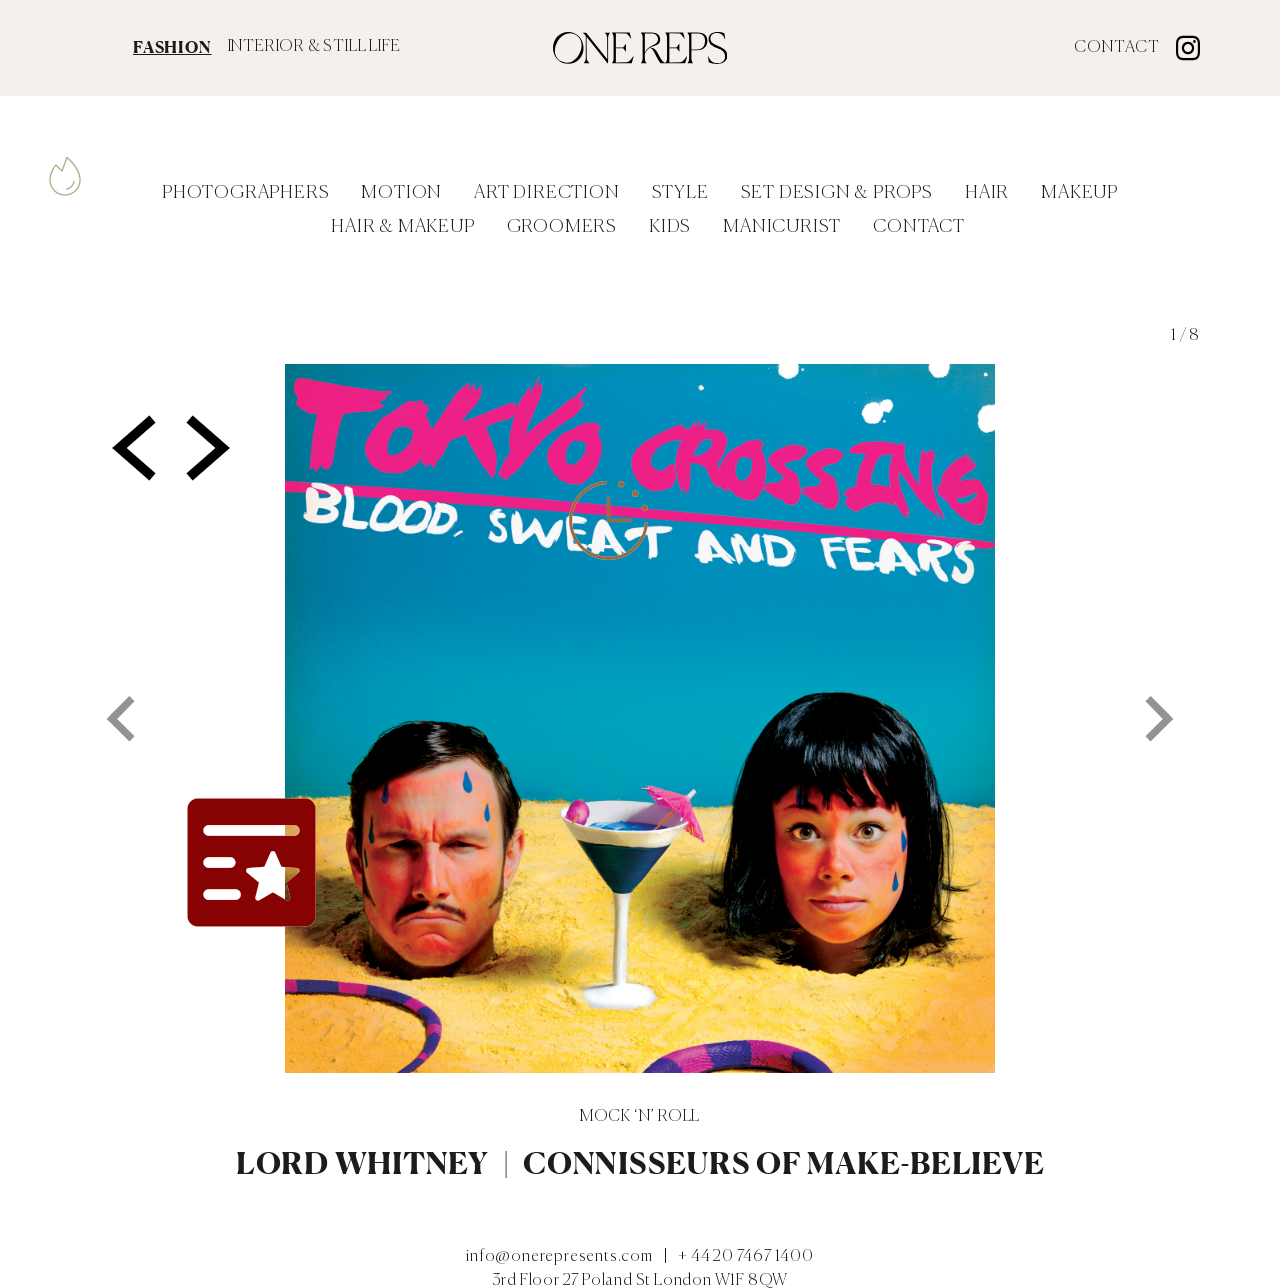 This screenshot has height=1288, width=1280. Describe the element at coordinates (251, 862) in the screenshot. I see `view your favorites list` at that location.